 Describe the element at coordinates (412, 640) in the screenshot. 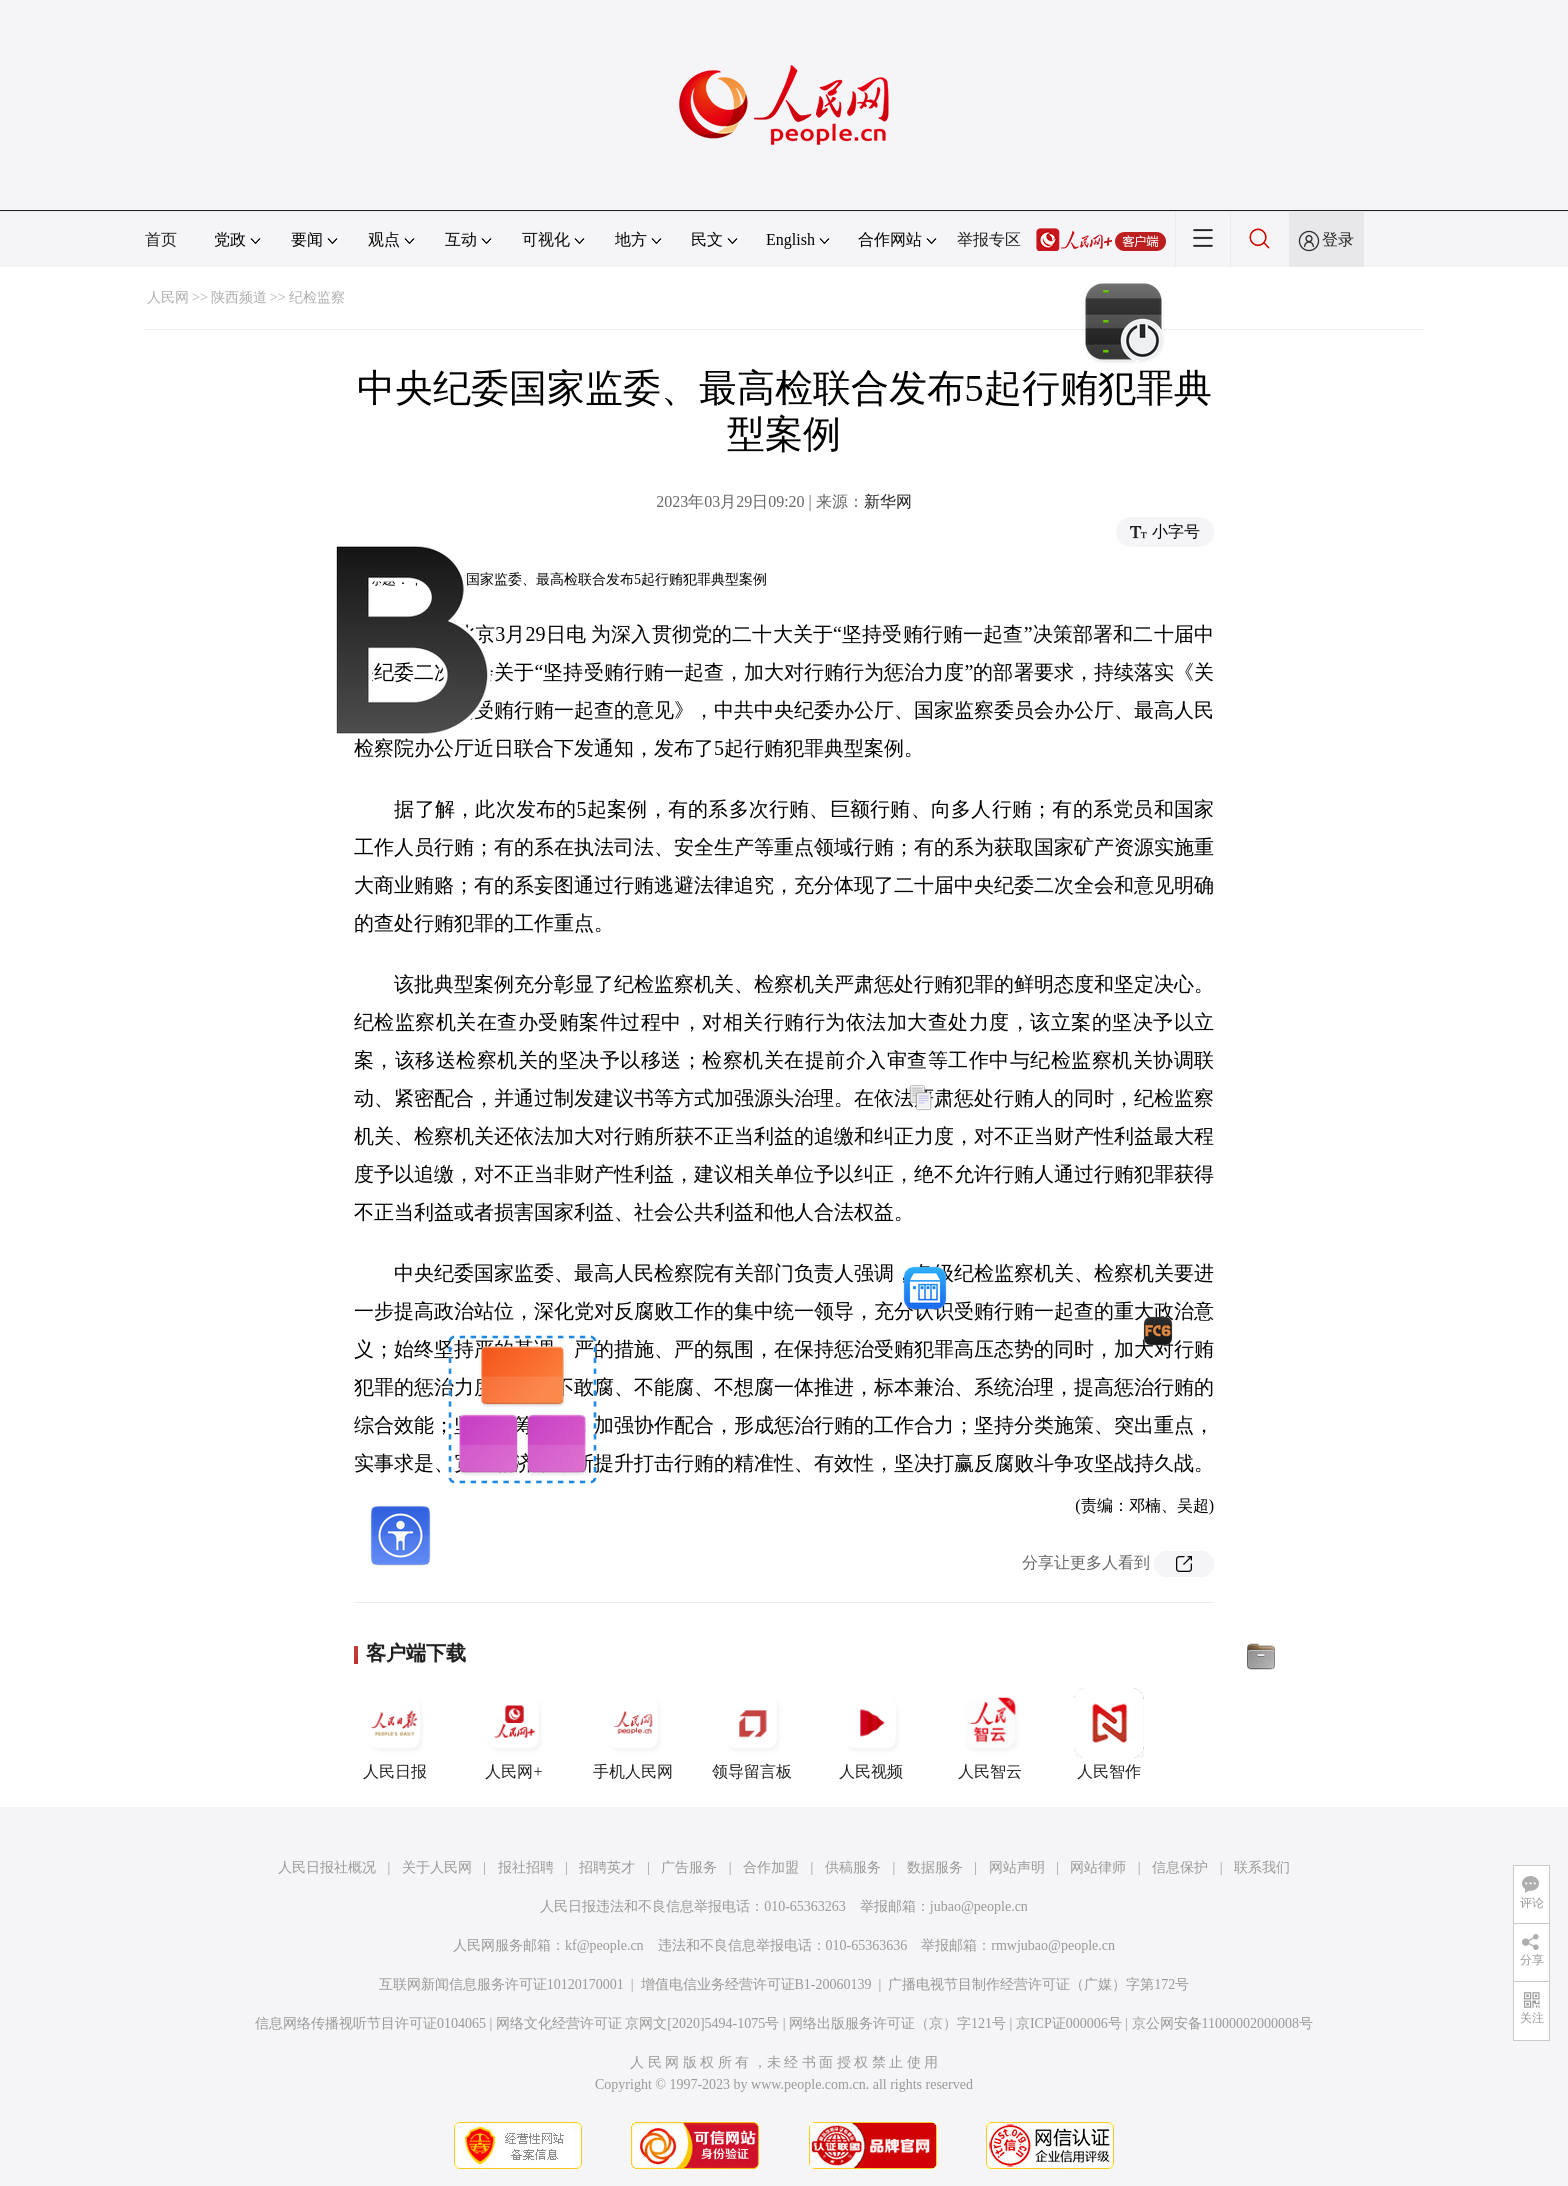

I see `apply bold formatting to selected text` at that location.